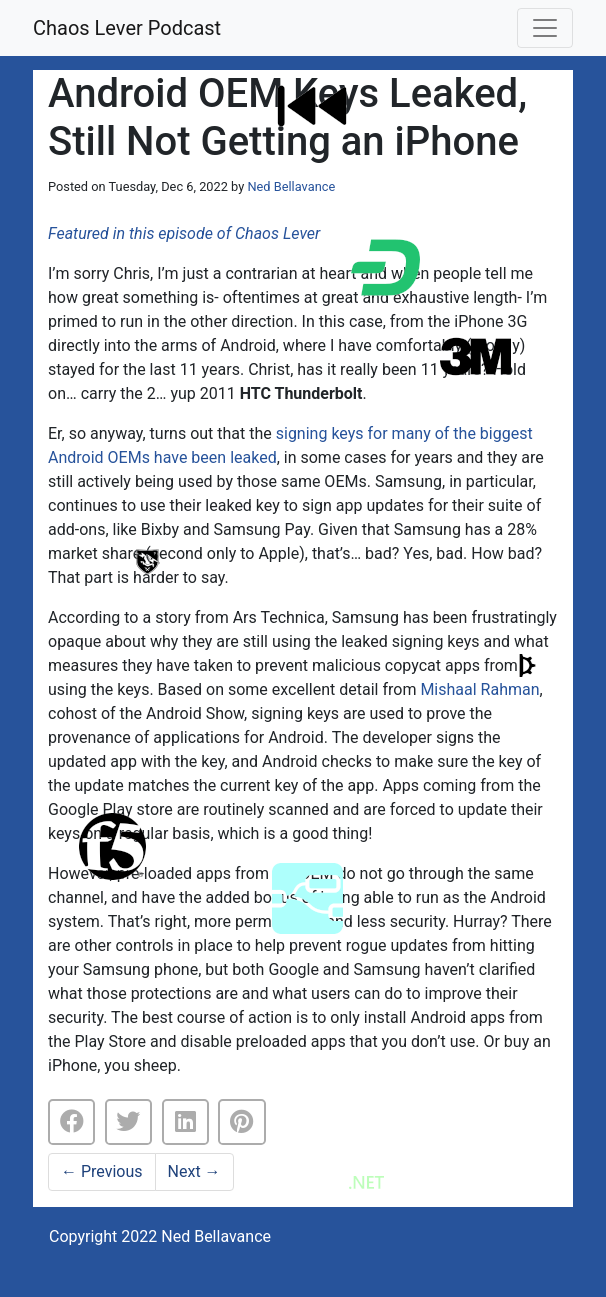  What do you see at coordinates (312, 106) in the screenshot?
I see `skip to the beginning of the track` at bounding box center [312, 106].